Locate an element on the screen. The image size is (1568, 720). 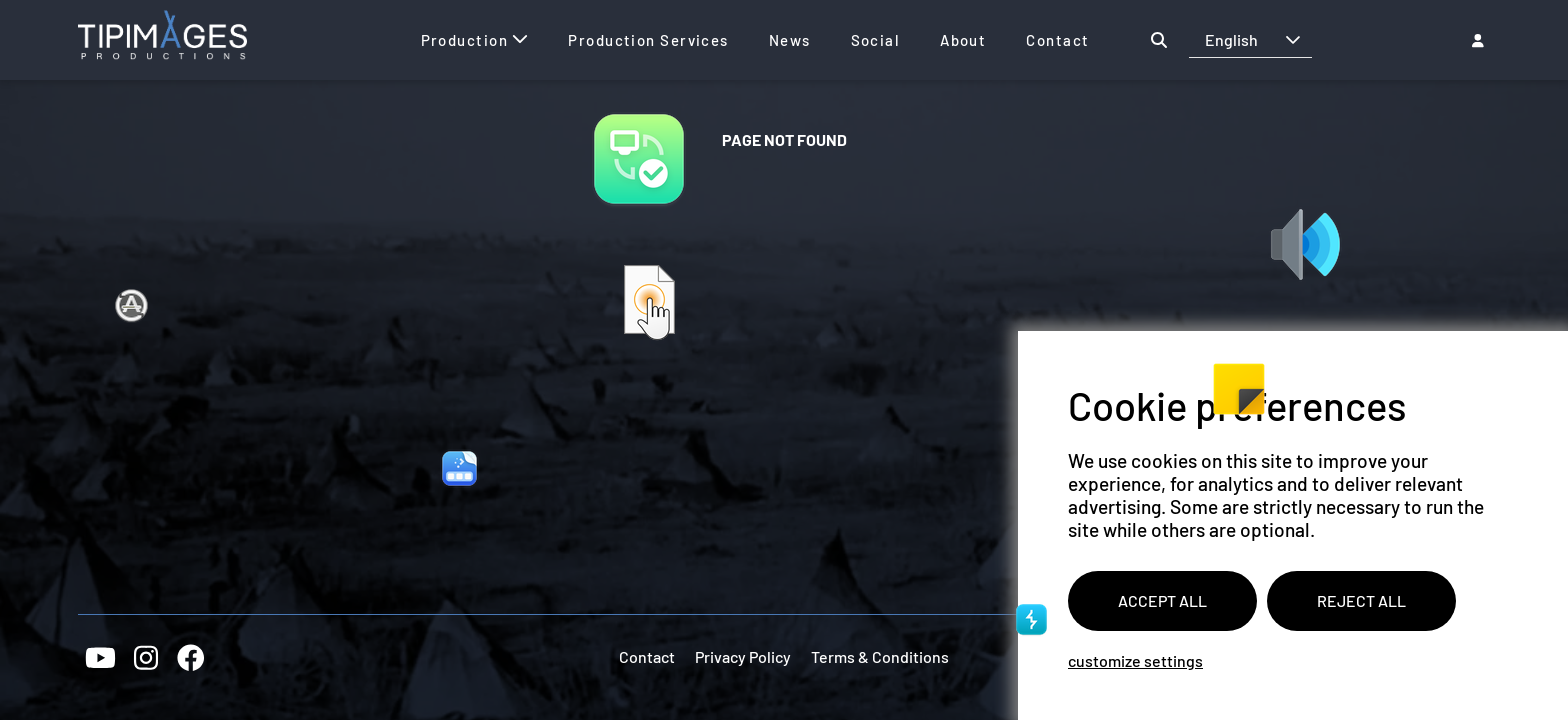
open plasma desktop settings is located at coordinates (459, 468).